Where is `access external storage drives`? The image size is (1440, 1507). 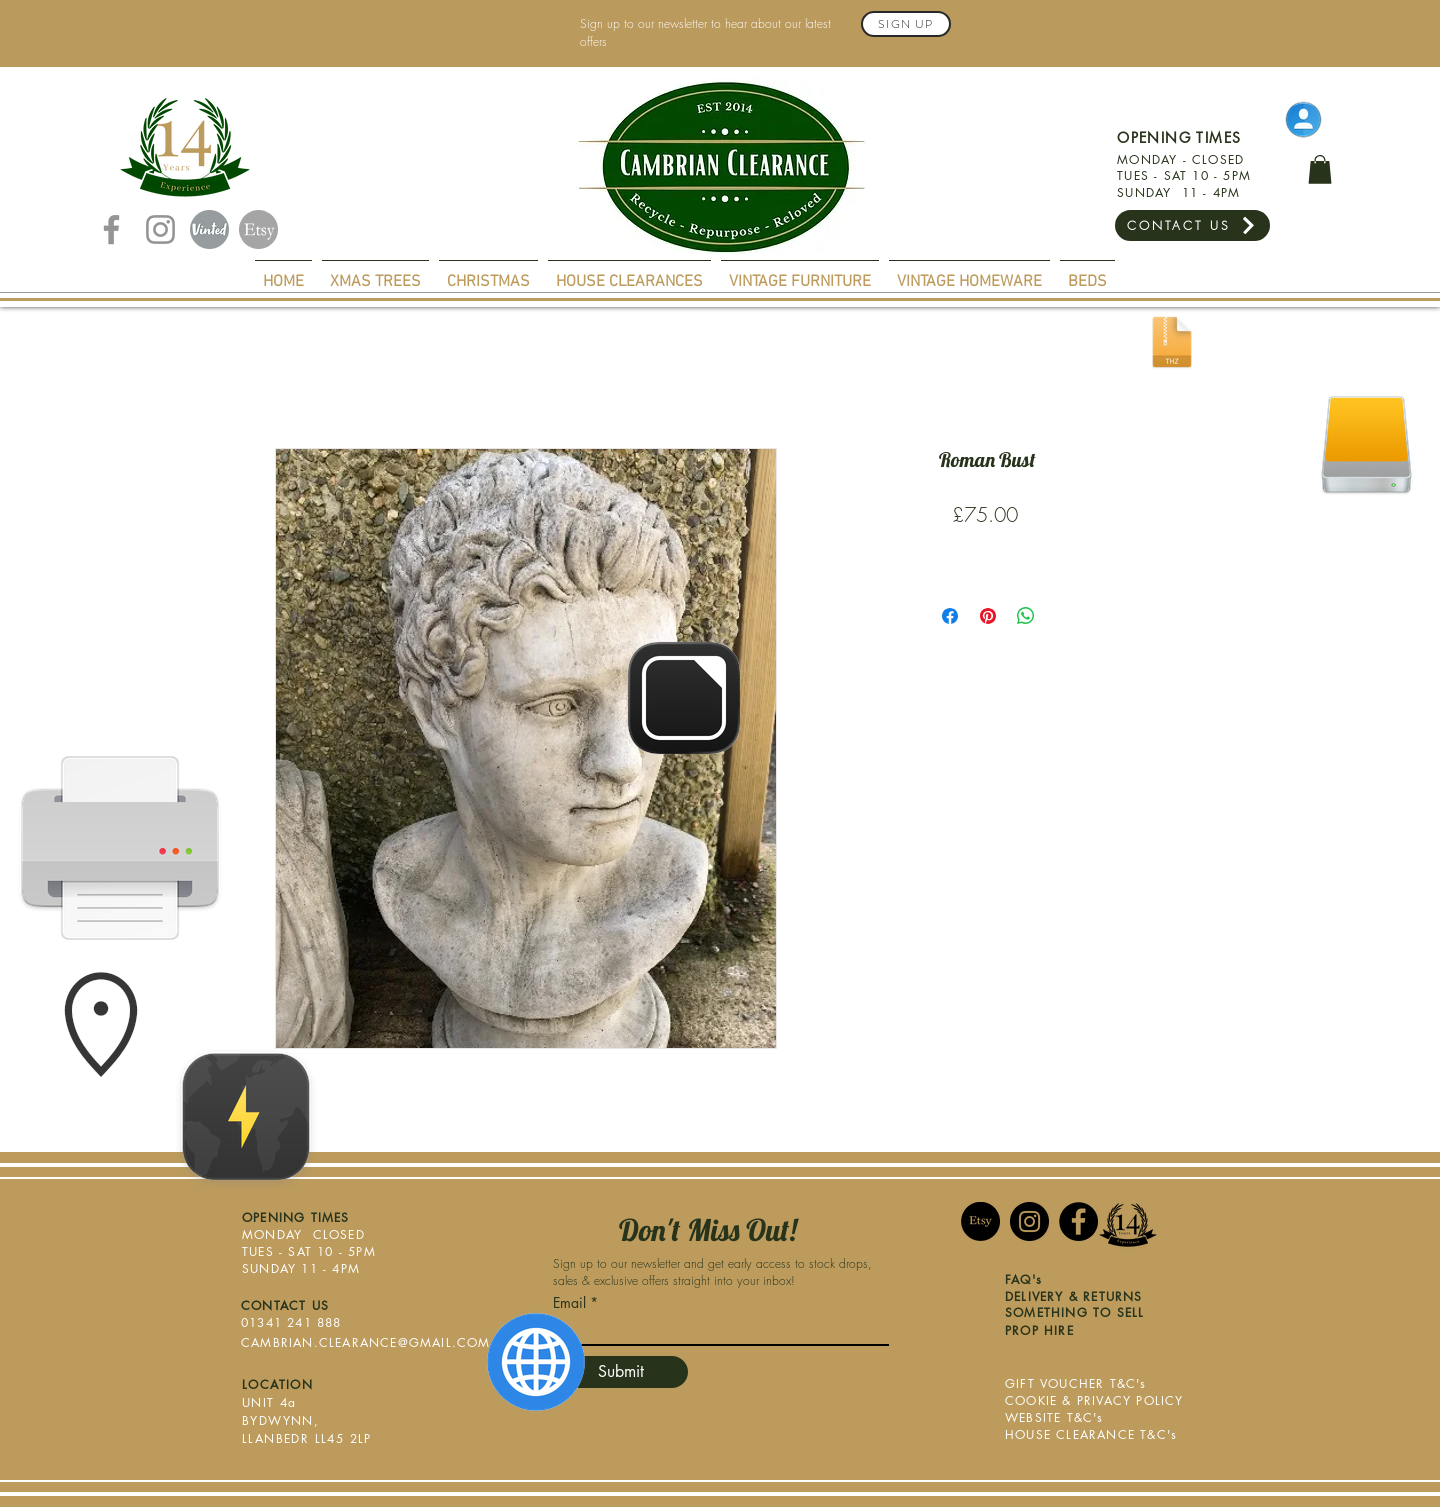
access external storage drives is located at coordinates (1366, 446).